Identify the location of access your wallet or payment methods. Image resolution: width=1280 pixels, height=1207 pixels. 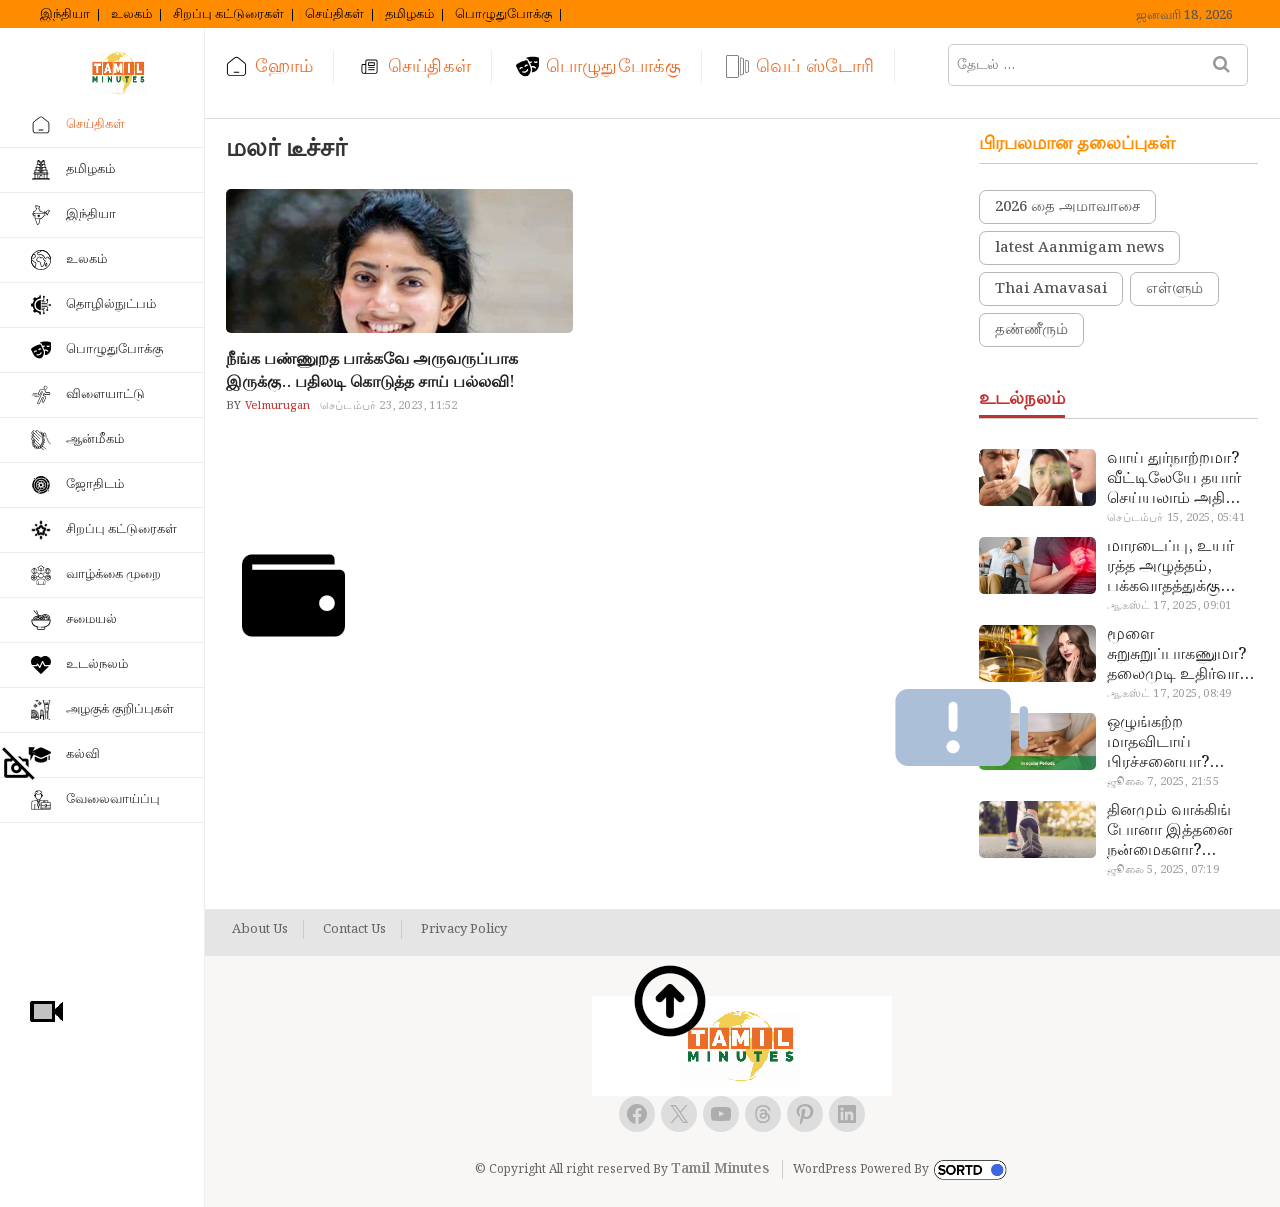
(293, 595).